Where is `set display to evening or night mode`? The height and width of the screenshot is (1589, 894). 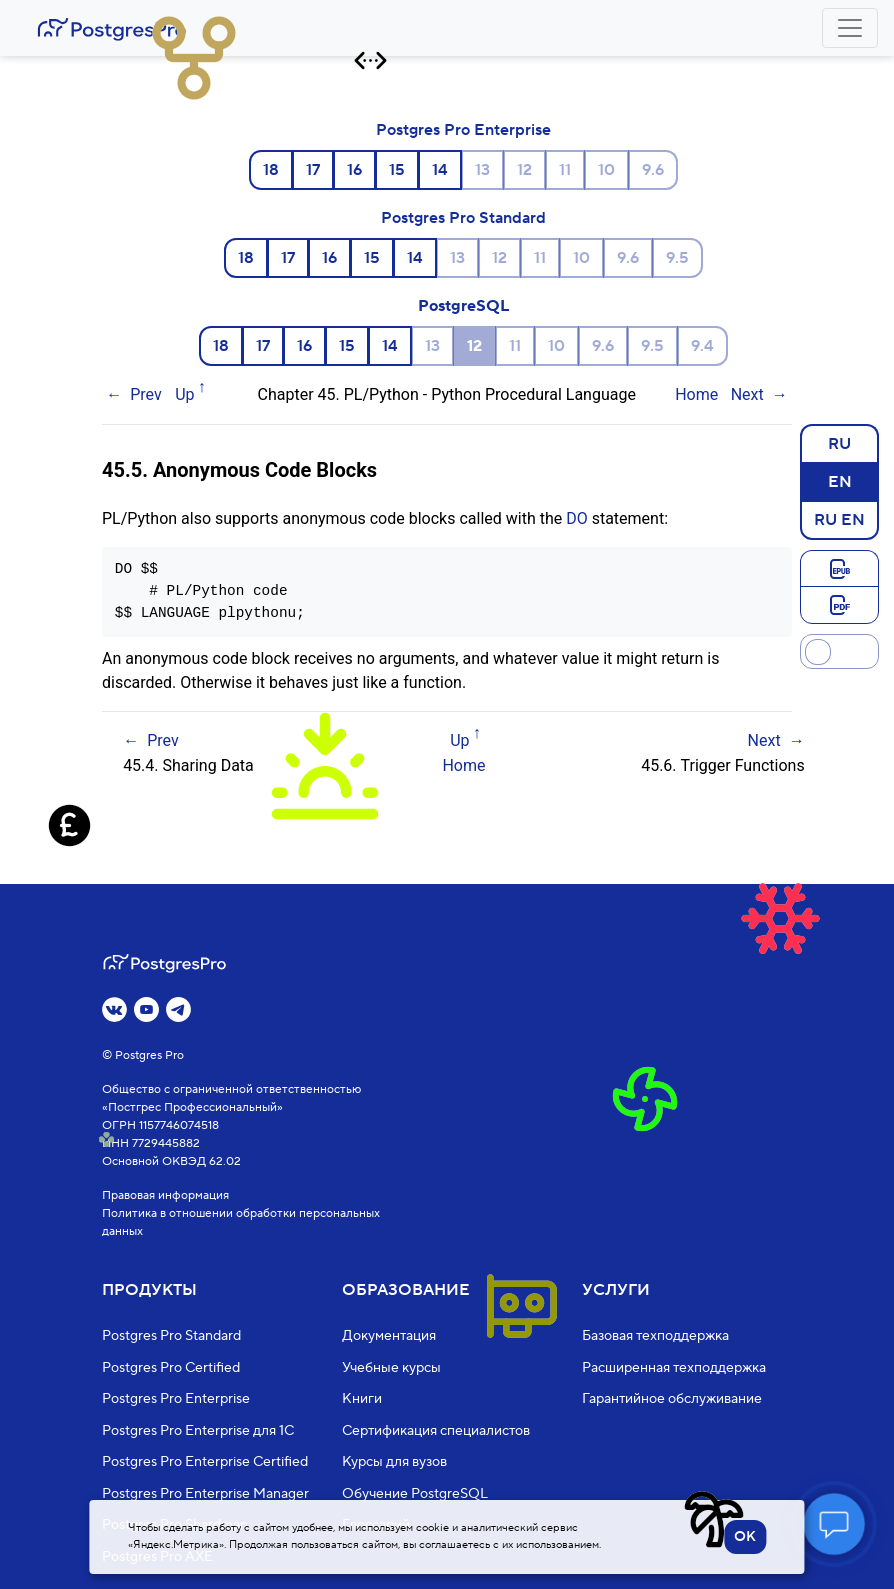
set display to evening or night mode is located at coordinates (325, 766).